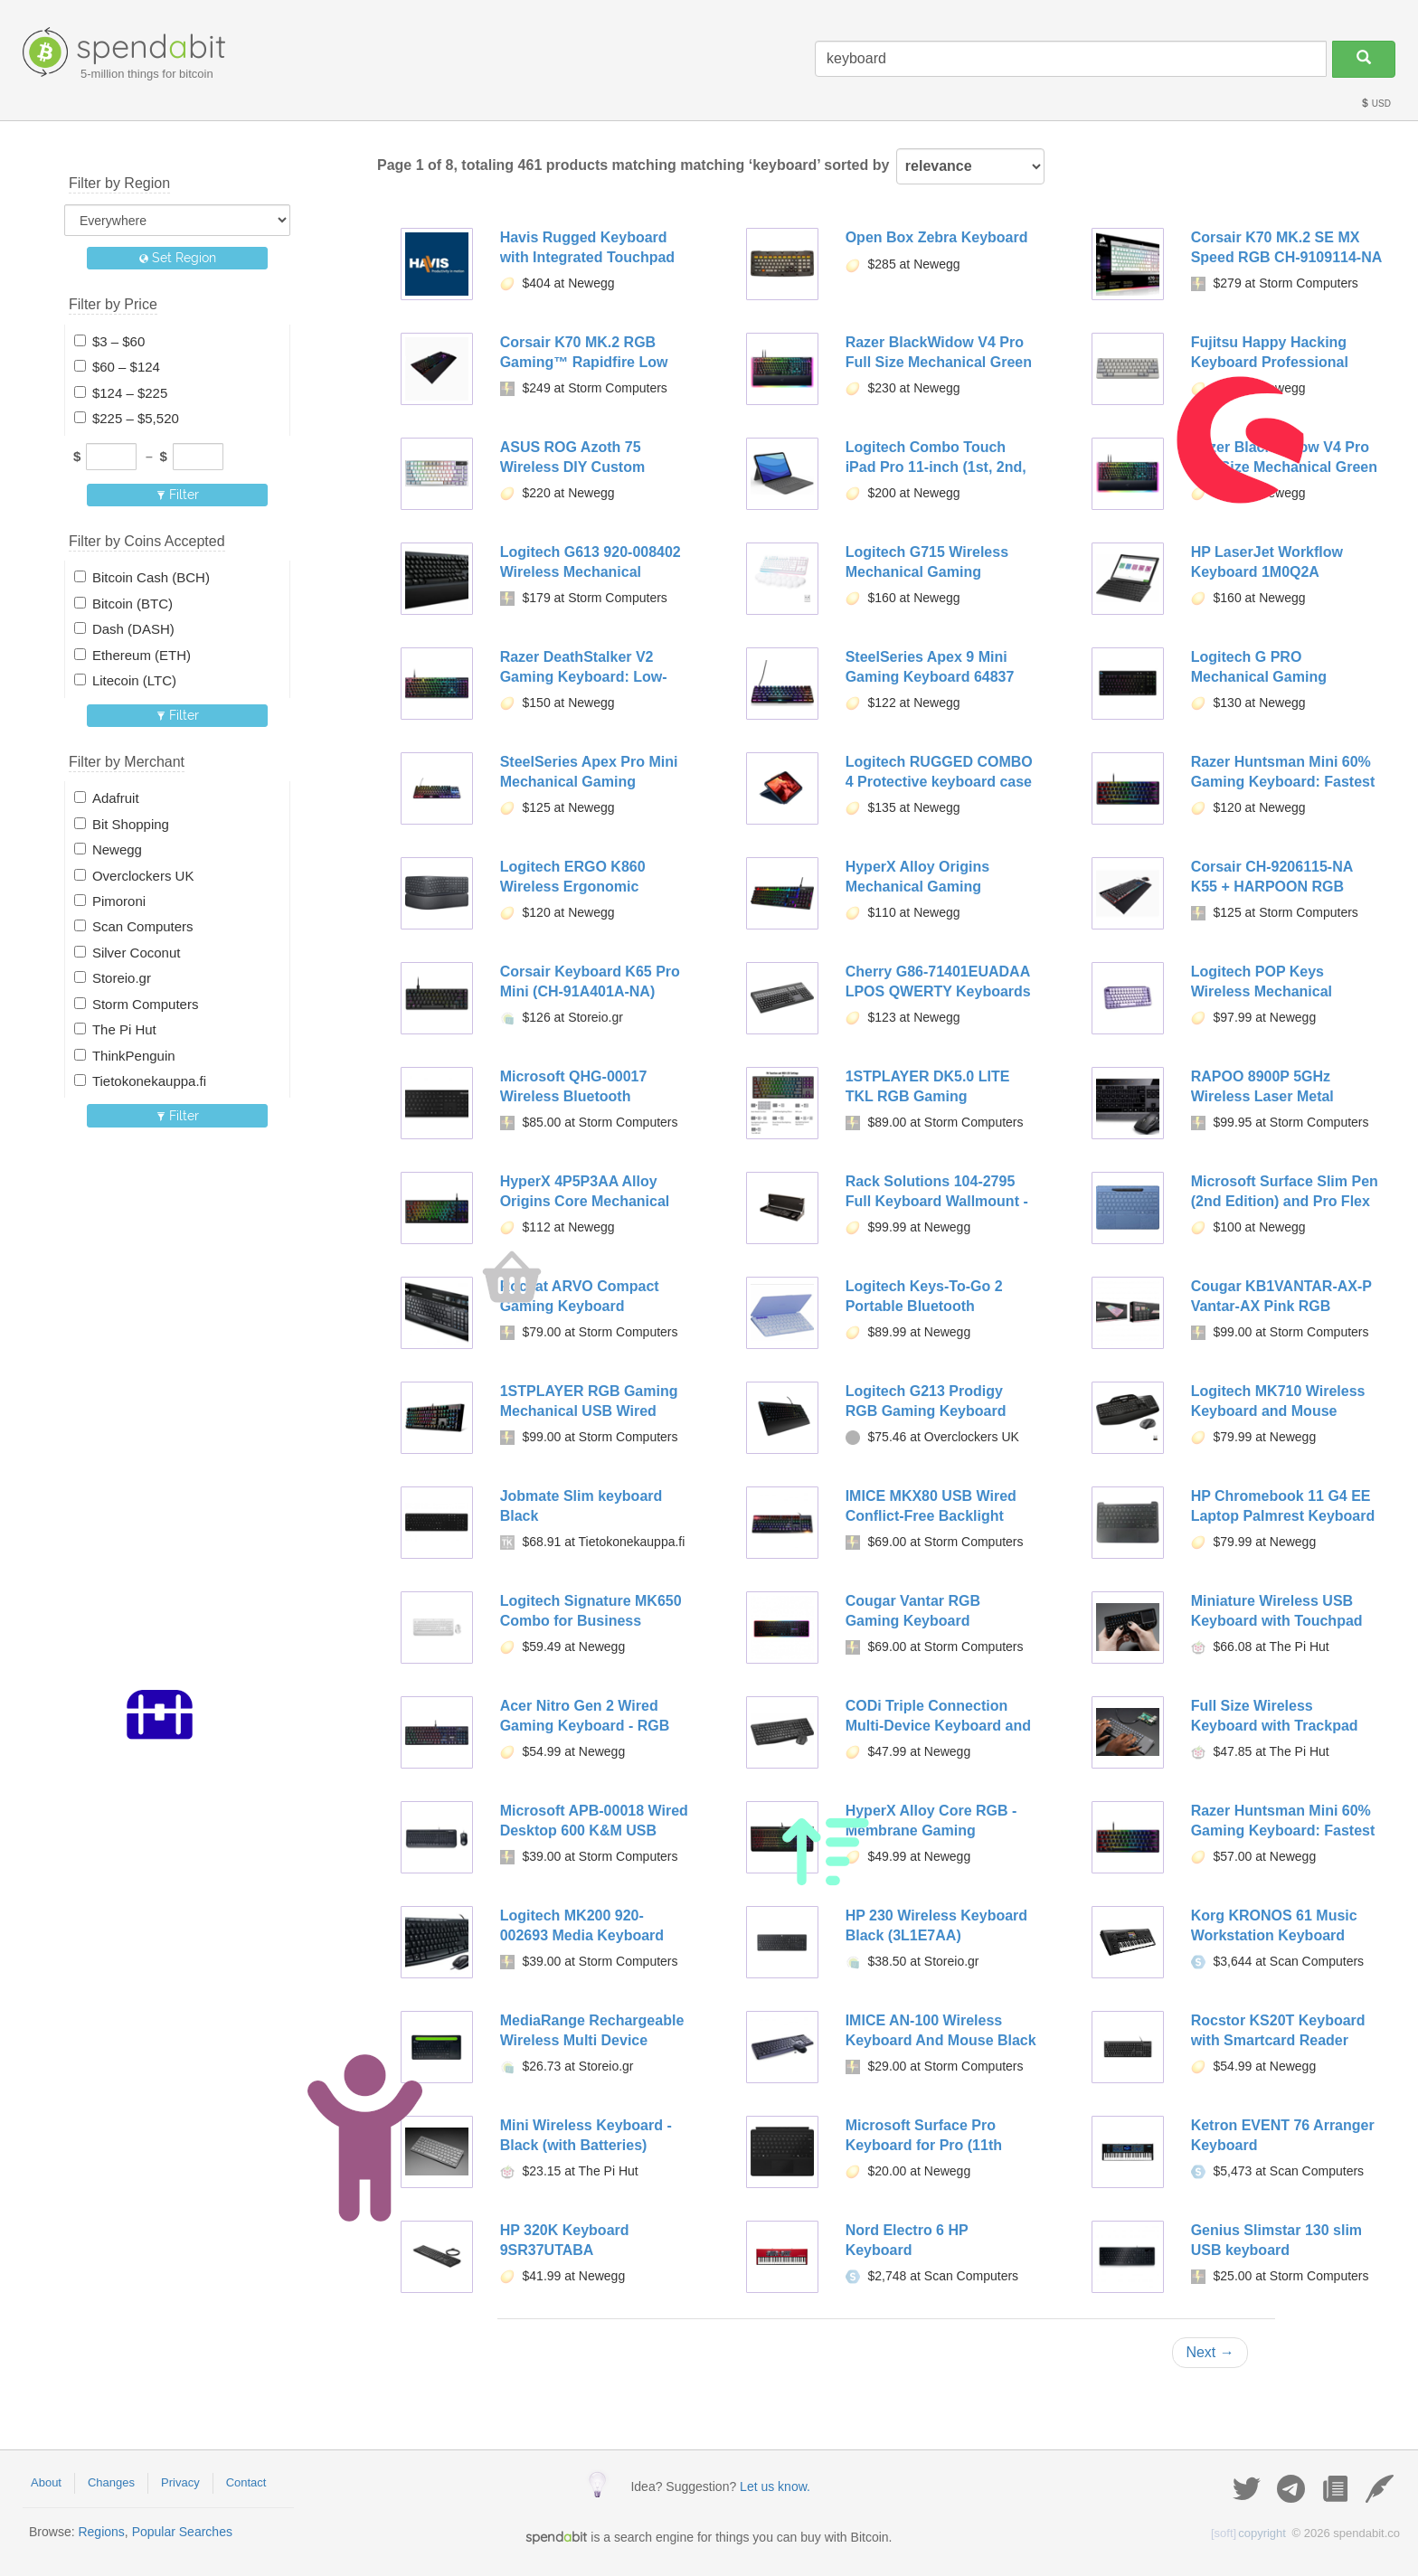  I want to click on indicates child-friendly content or features, so click(364, 2137).